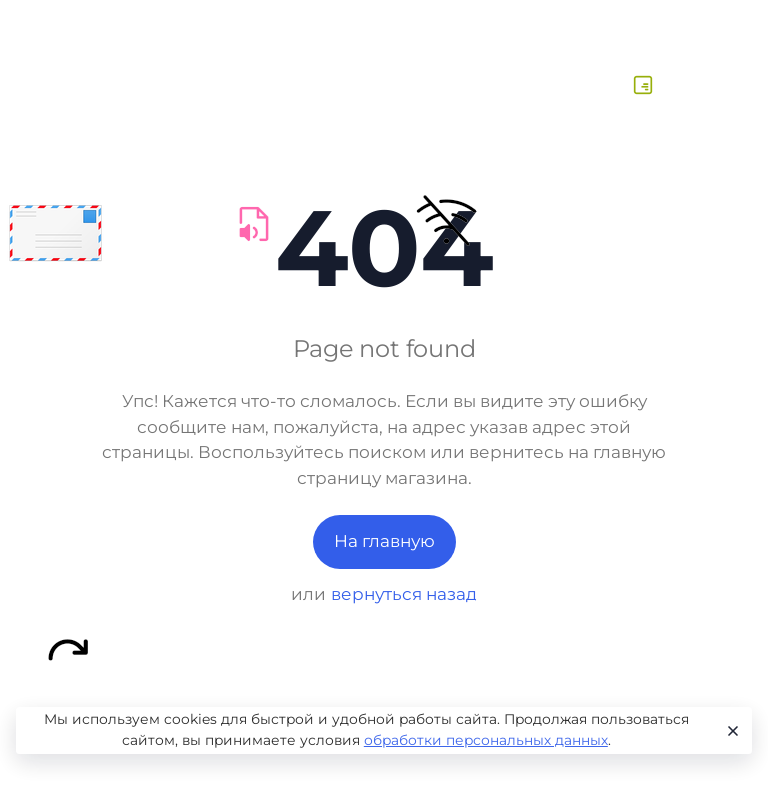 This screenshot has width=768, height=786. What do you see at coordinates (55, 233) in the screenshot?
I see `access your inbox or email` at bounding box center [55, 233].